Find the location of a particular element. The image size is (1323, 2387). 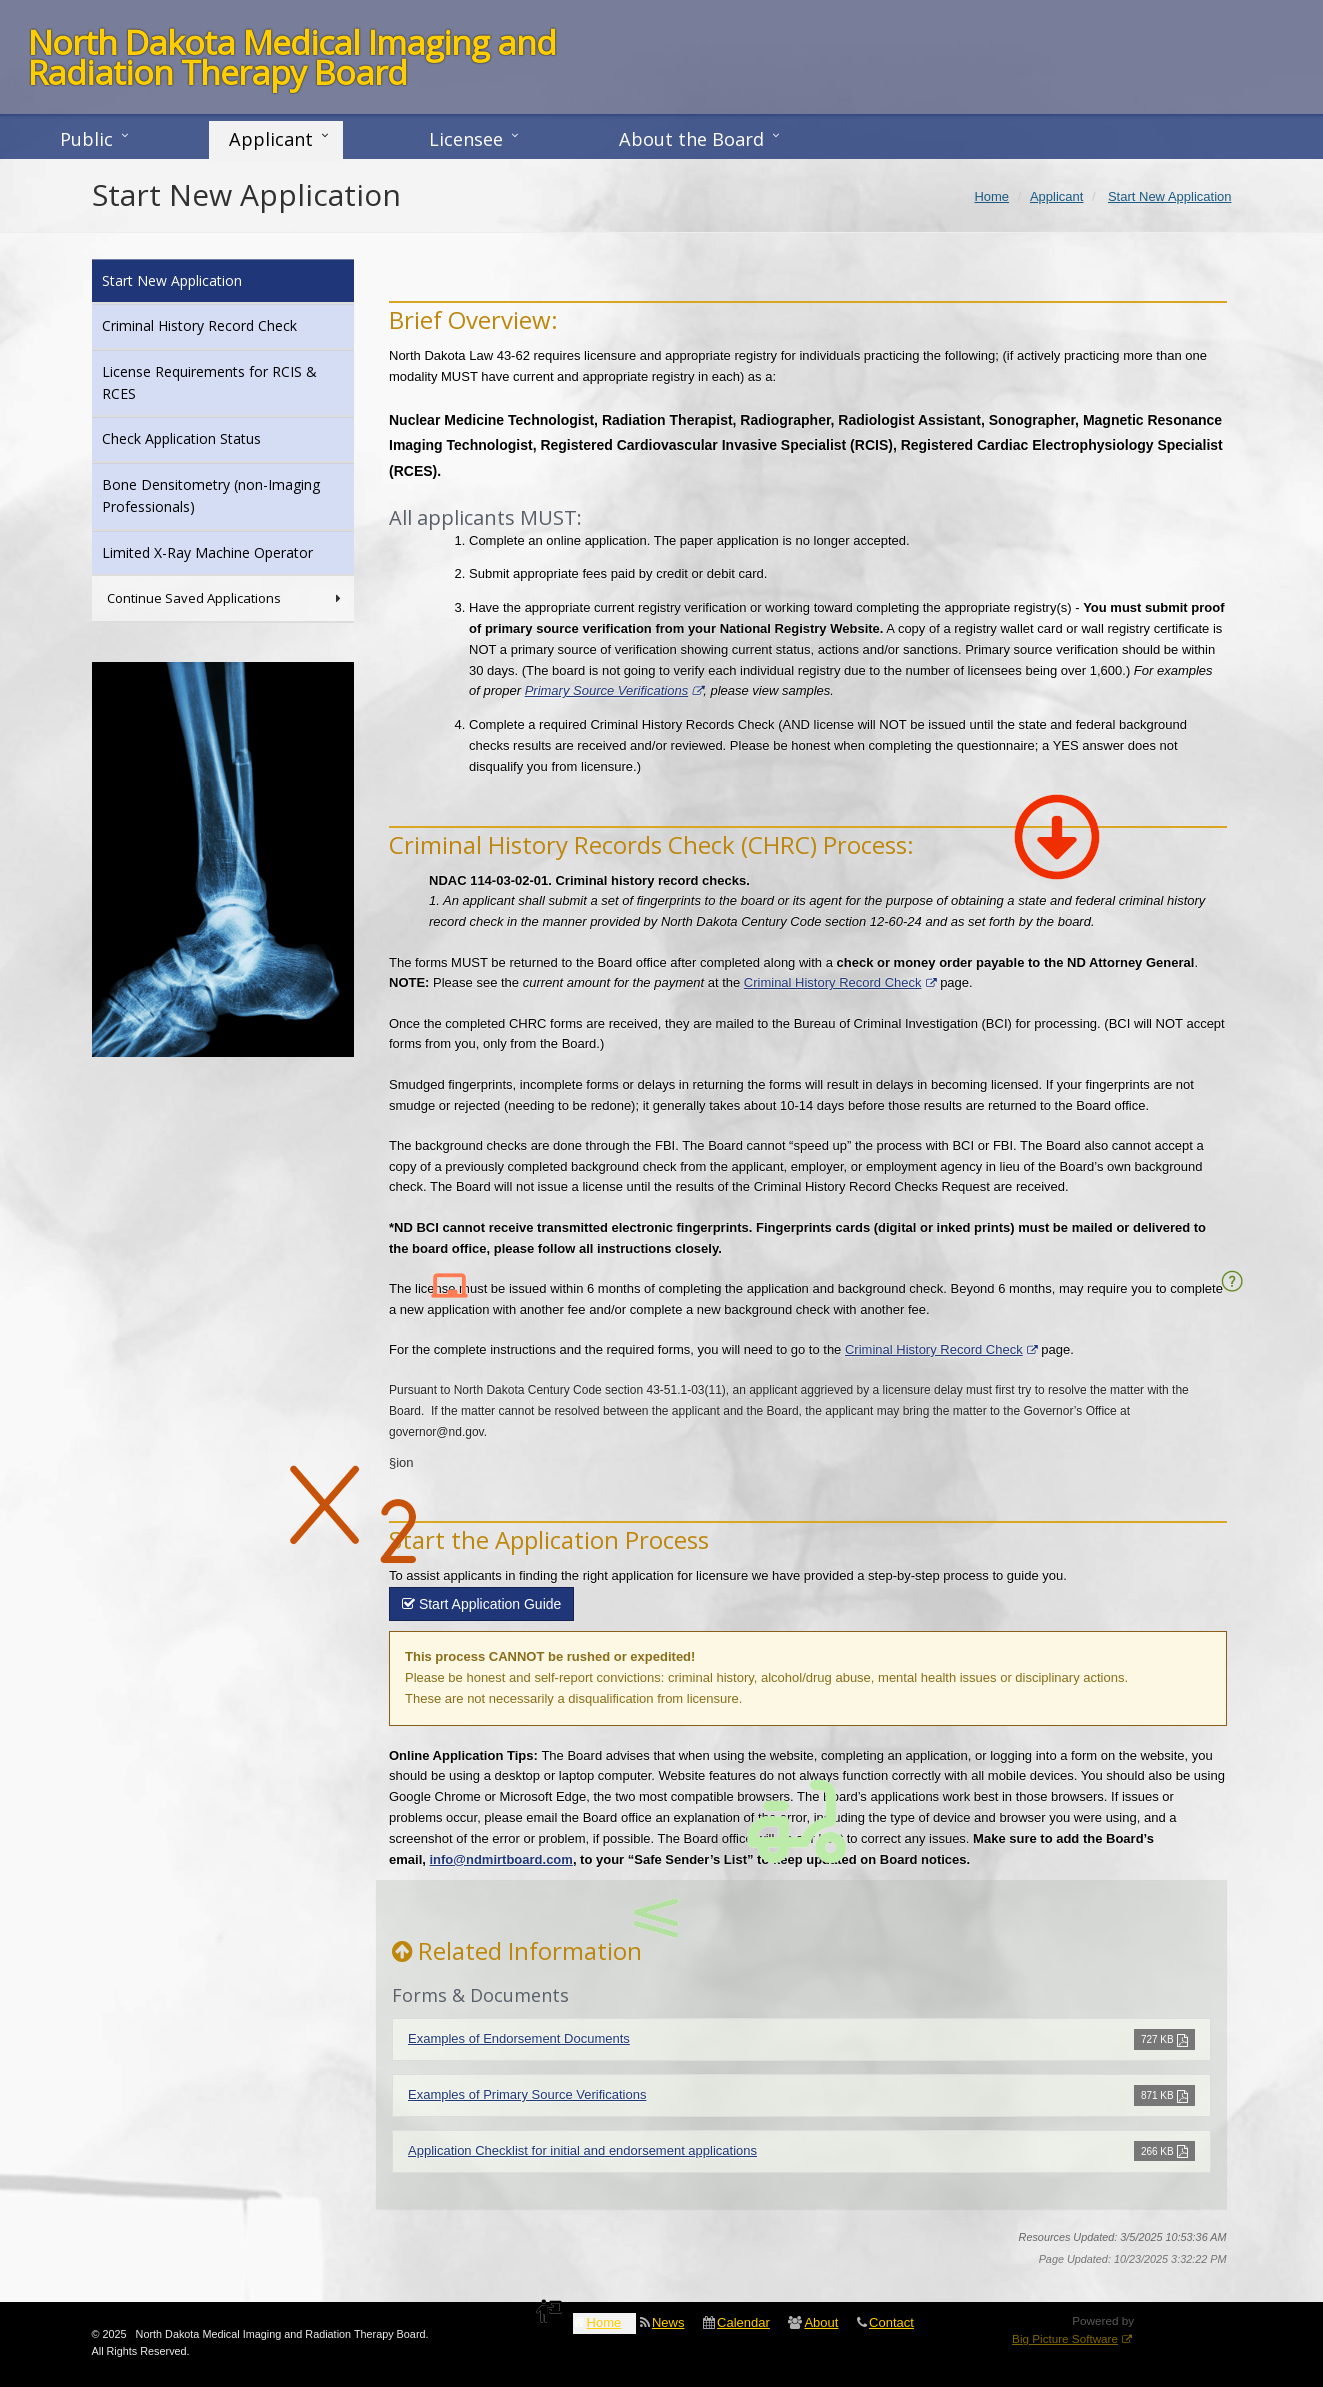

access presentation or teaching mode is located at coordinates (449, 1285).